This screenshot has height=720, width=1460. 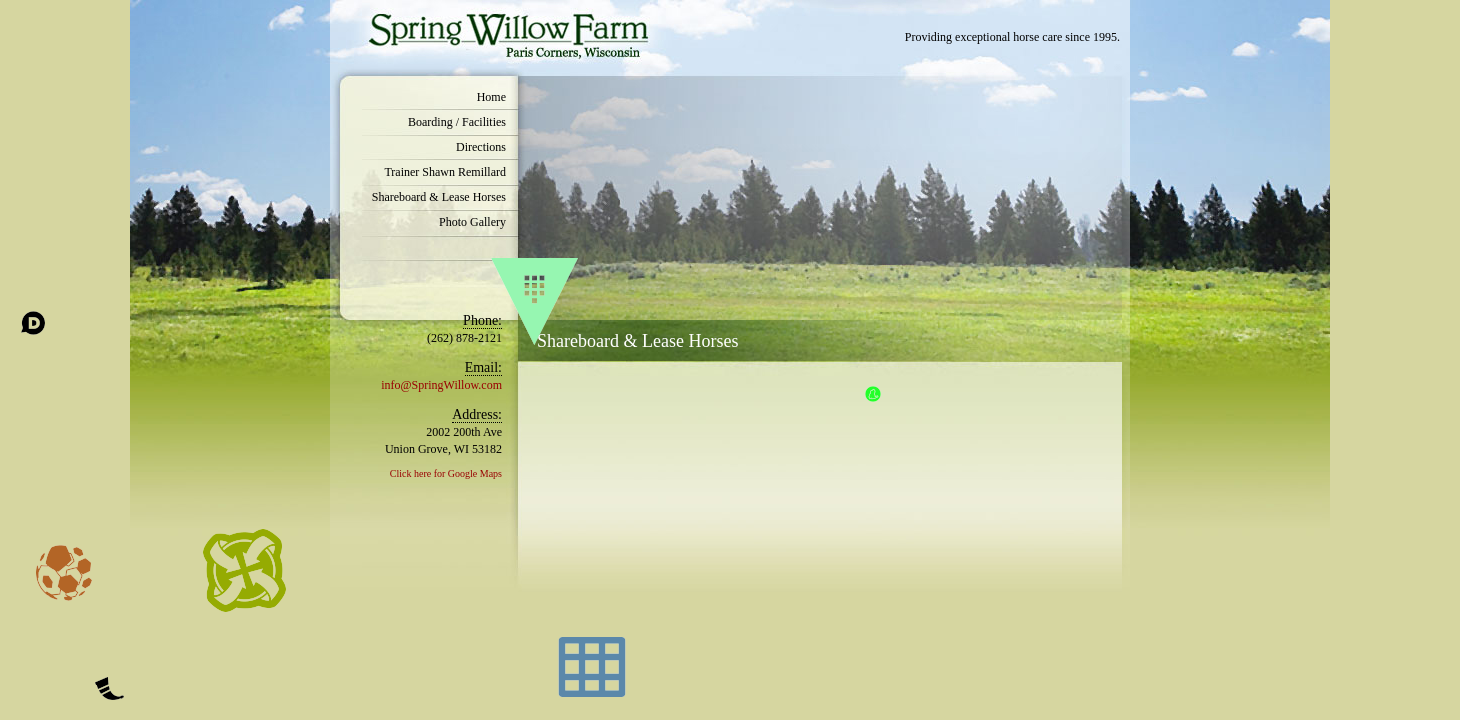 What do you see at coordinates (534, 301) in the screenshot?
I see `HashiCorp Vault application logo` at bounding box center [534, 301].